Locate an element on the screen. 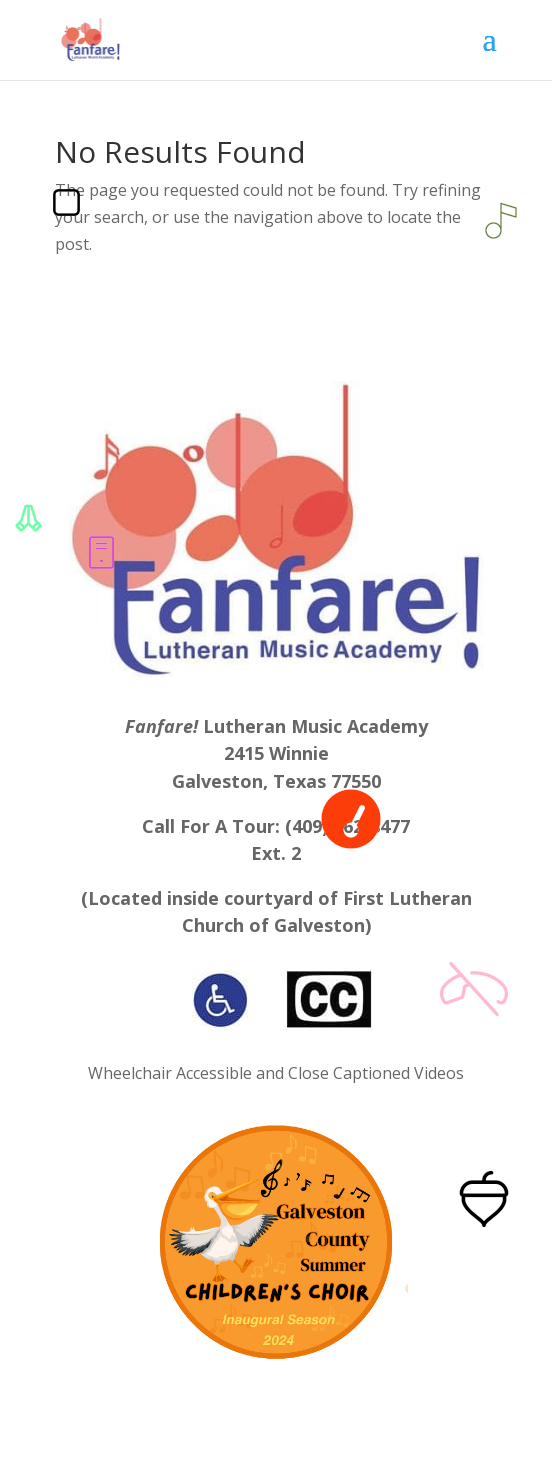  end or decline a phone call is located at coordinates (474, 989).